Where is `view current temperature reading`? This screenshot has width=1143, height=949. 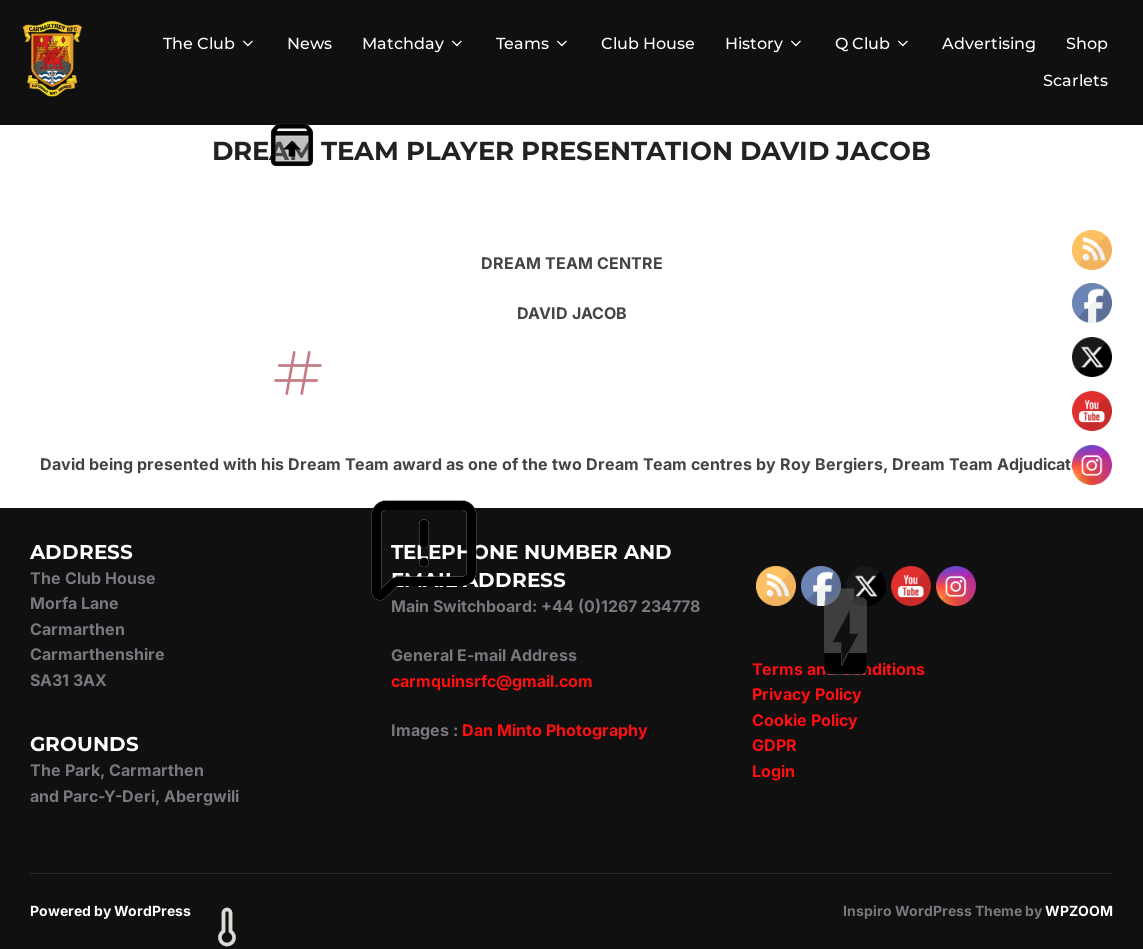
view current temperature reading is located at coordinates (227, 927).